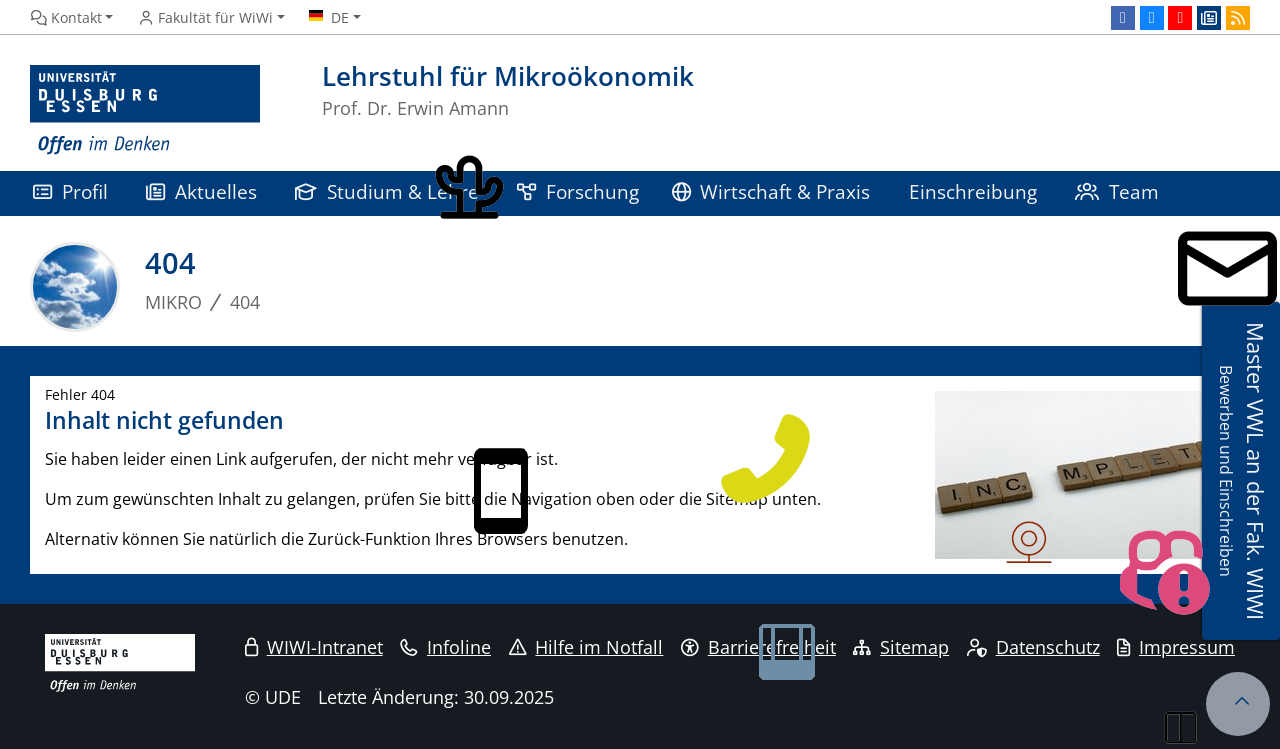  I want to click on access mobile device settings, so click(501, 491).